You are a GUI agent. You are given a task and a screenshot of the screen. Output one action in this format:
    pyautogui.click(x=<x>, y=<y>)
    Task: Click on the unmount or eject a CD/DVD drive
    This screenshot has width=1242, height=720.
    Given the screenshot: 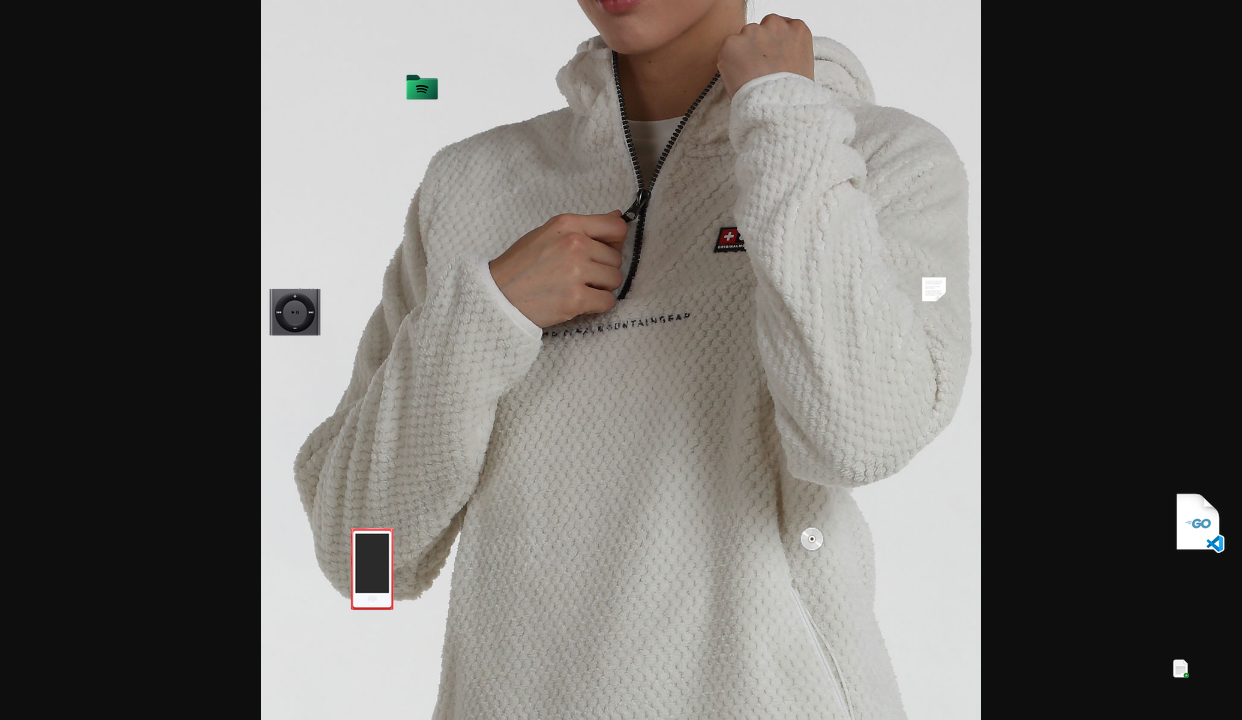 What is the action you would take?
    pyautogui.click(x=812, y=539)
    